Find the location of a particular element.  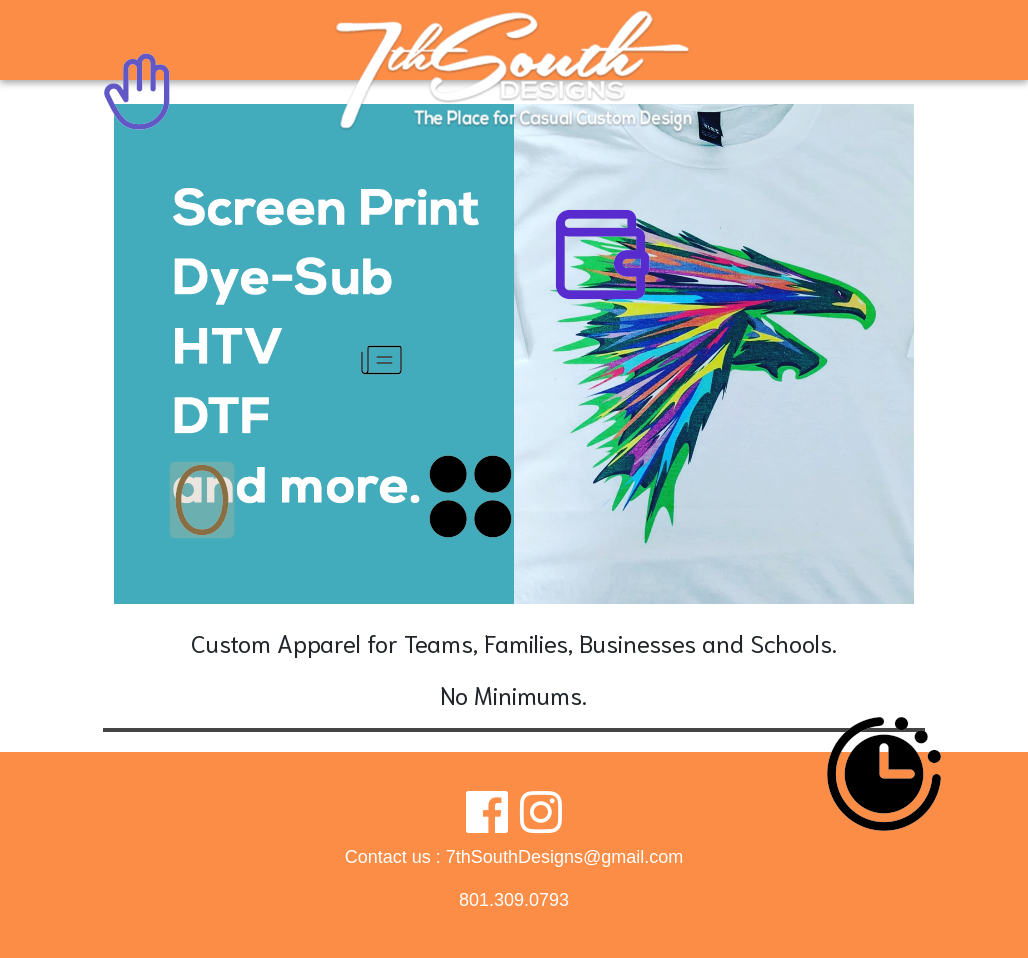

view news or articles is located at coordinates (383, 360).